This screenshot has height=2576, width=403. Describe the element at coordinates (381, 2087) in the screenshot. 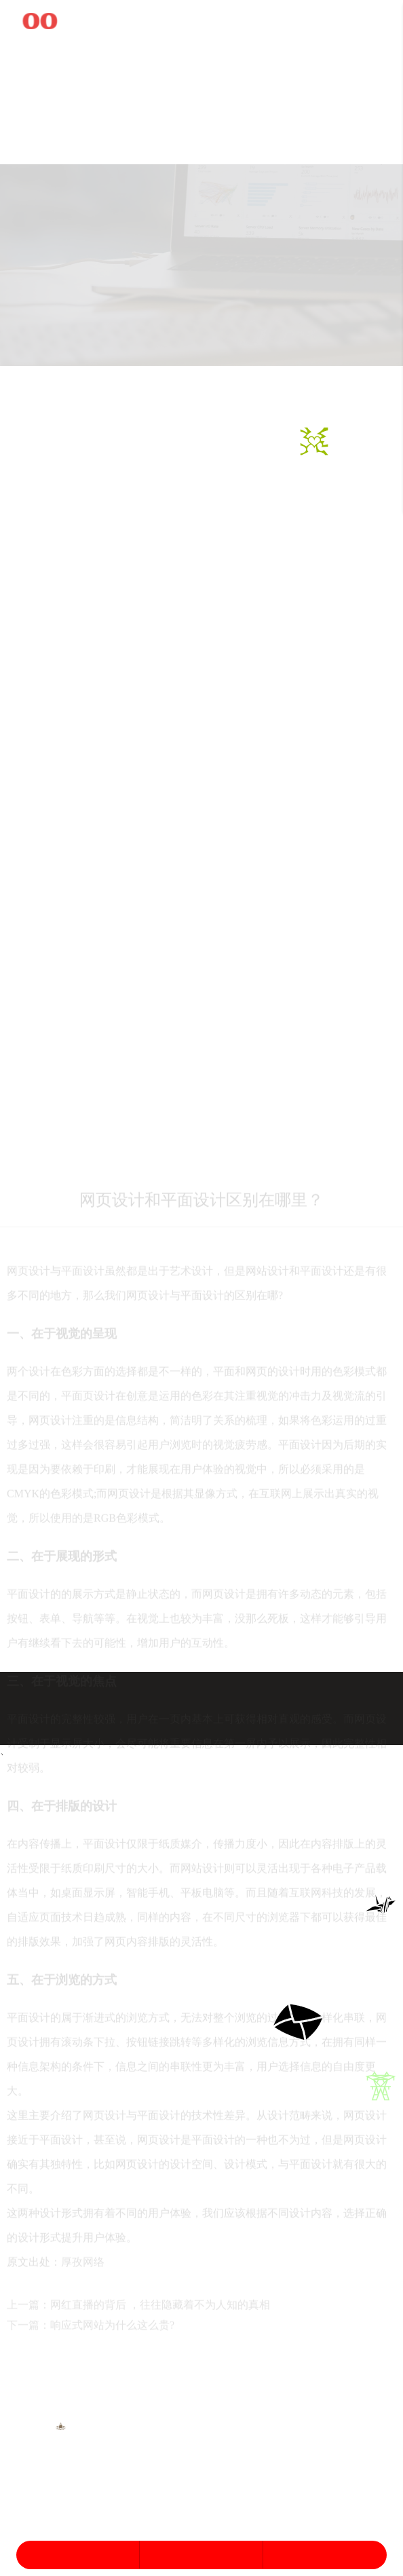

I see `indicates power grid or electrical infrastructure` at that location.